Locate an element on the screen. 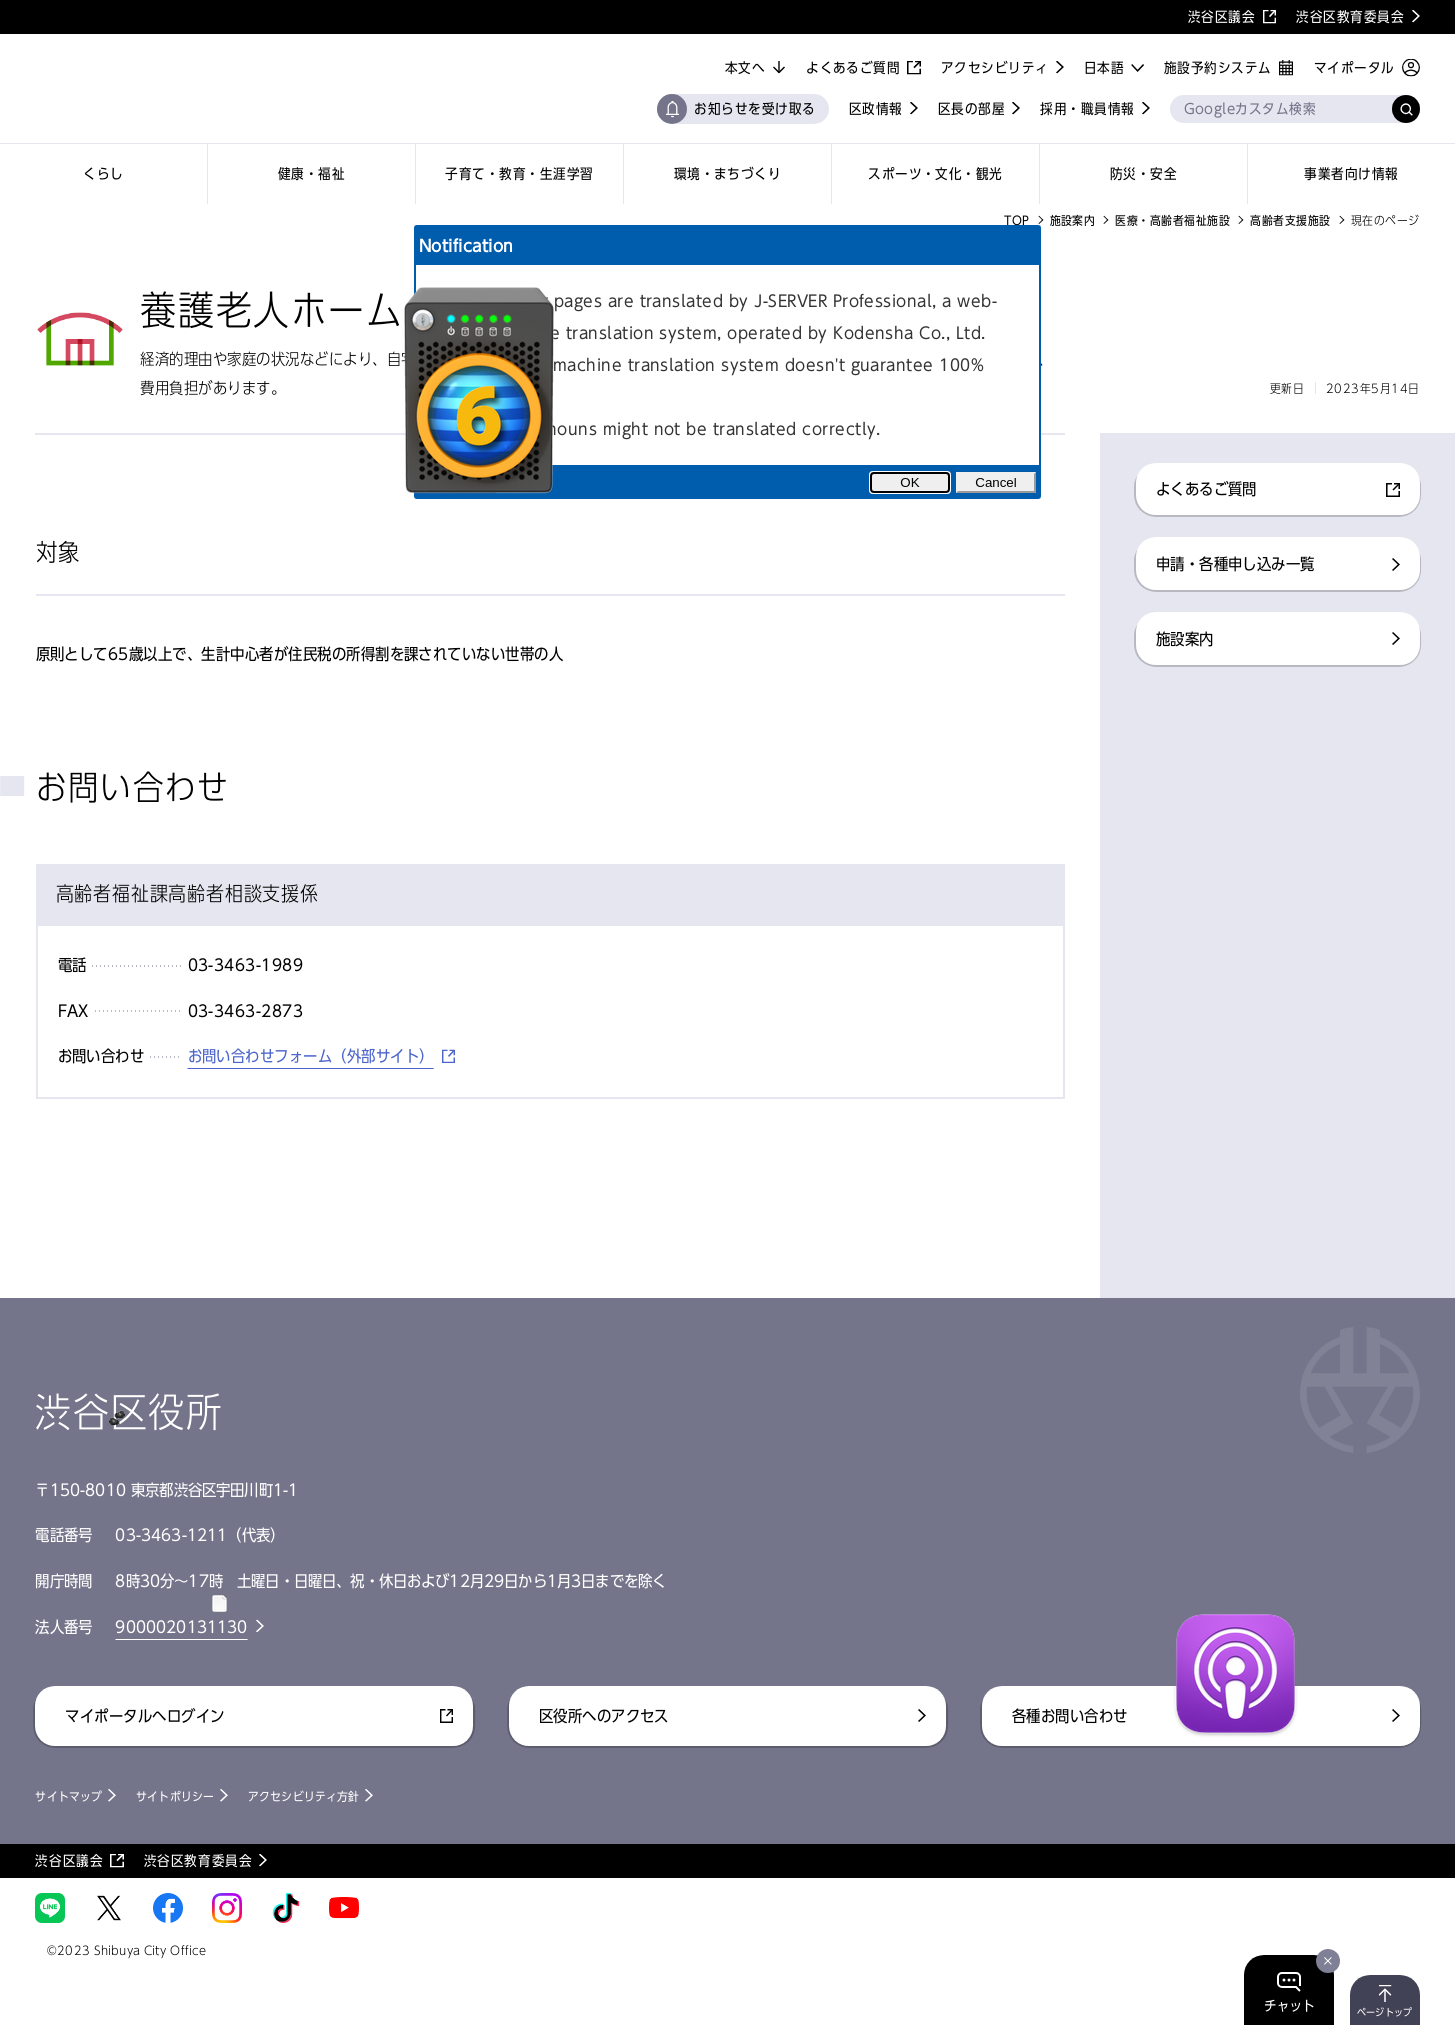 The height and width of the screenshot is (2025, 1455). beats wireless earbuds device icon is located at coordinates (117, 1418).